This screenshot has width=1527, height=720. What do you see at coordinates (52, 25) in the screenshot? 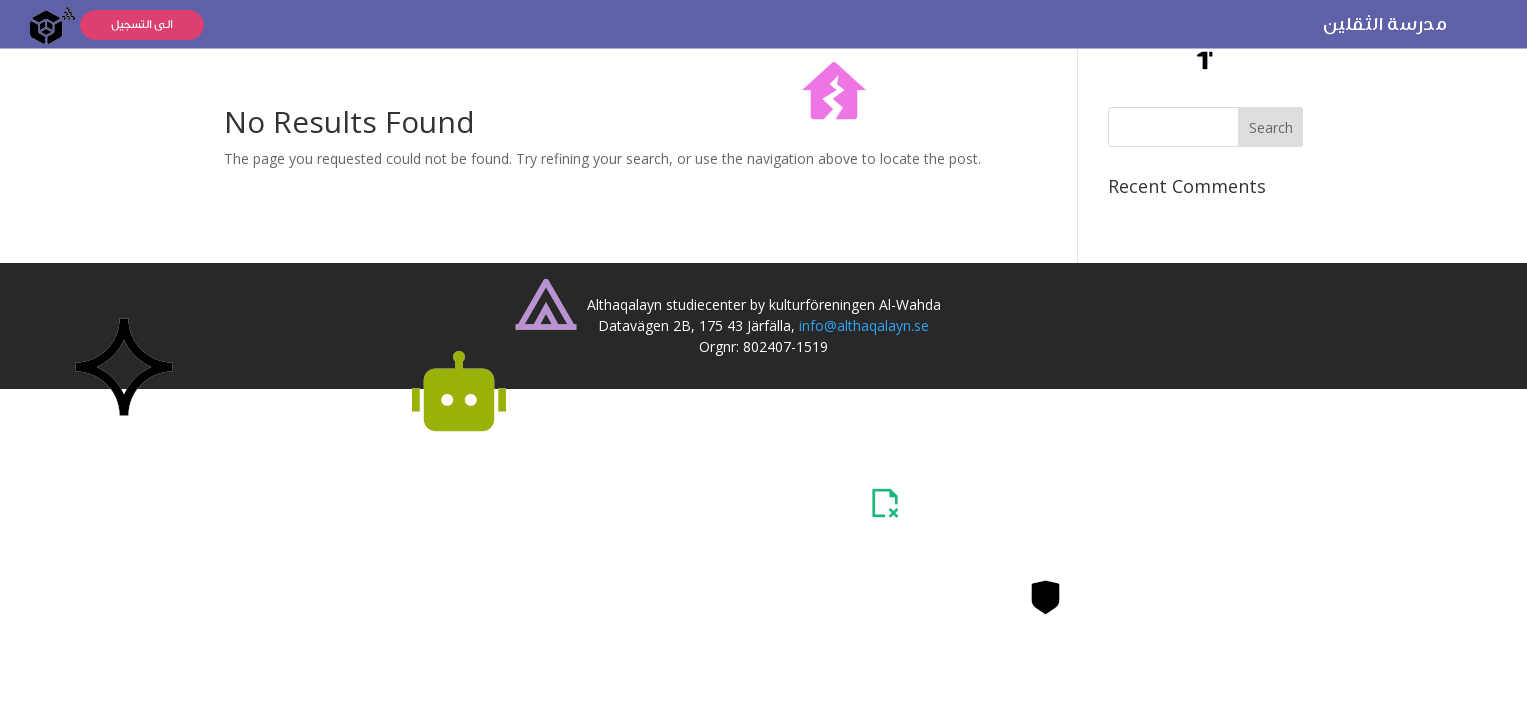
I see `kubespray project logo` at bounding box center [52, 25].